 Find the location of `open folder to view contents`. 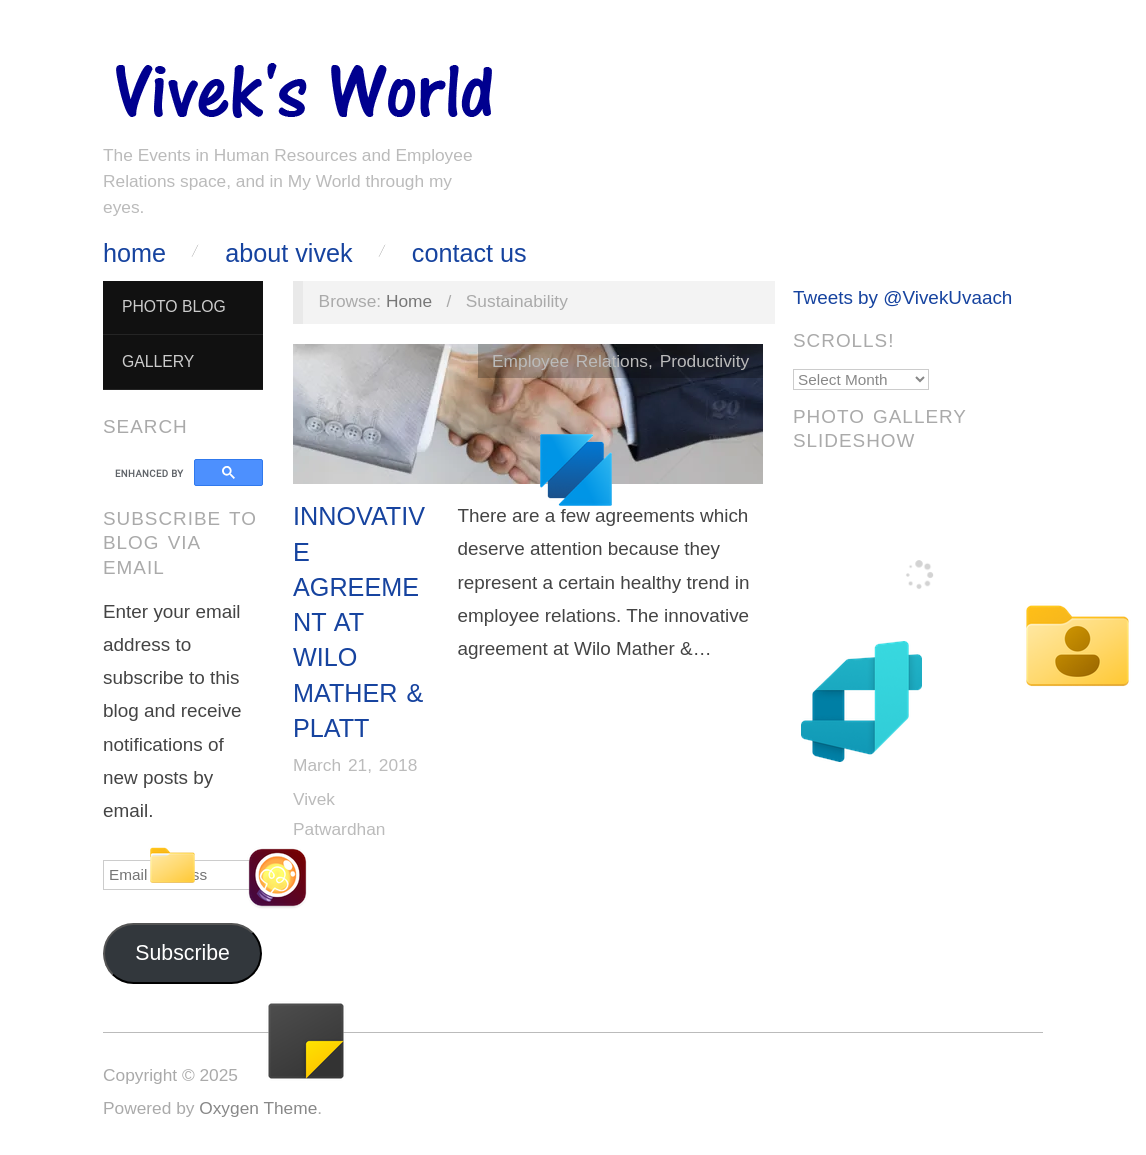

open folder to view contents is located at coordinates (172, 866).